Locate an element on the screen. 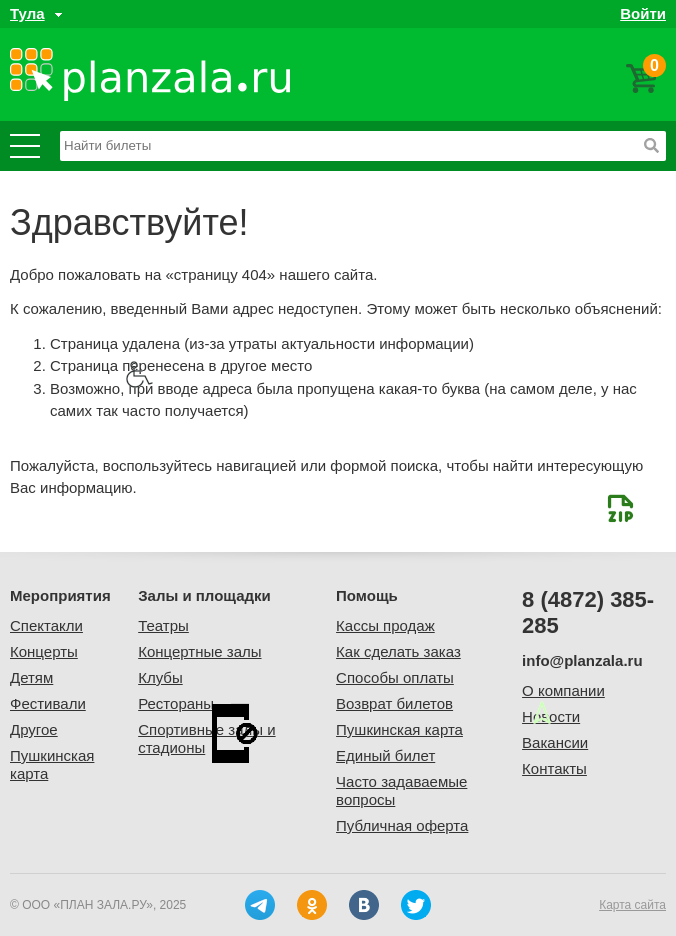  block or restrict an app is located at coordinates (230, 733).